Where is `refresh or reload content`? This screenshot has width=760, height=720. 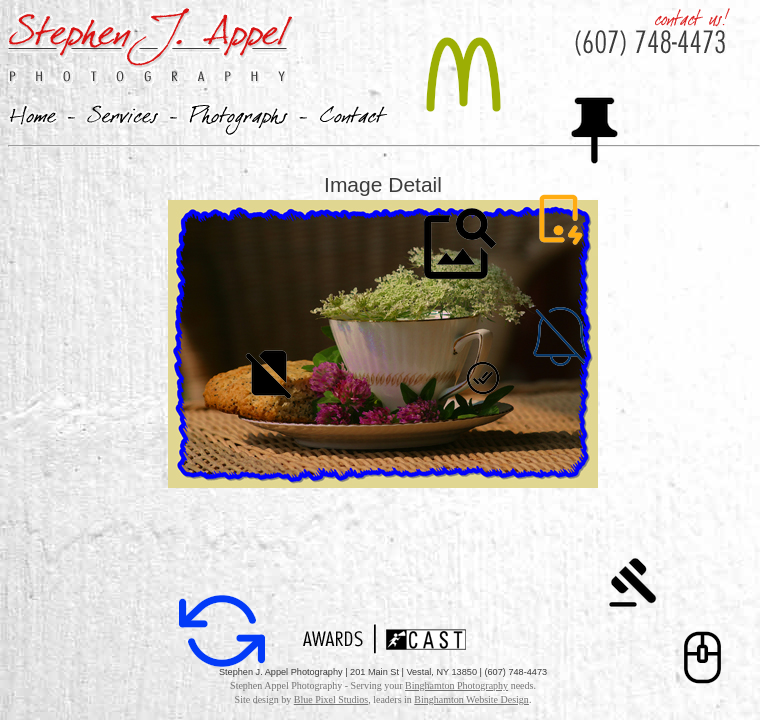
refresh or reload content is located at coordinates (222, 631).